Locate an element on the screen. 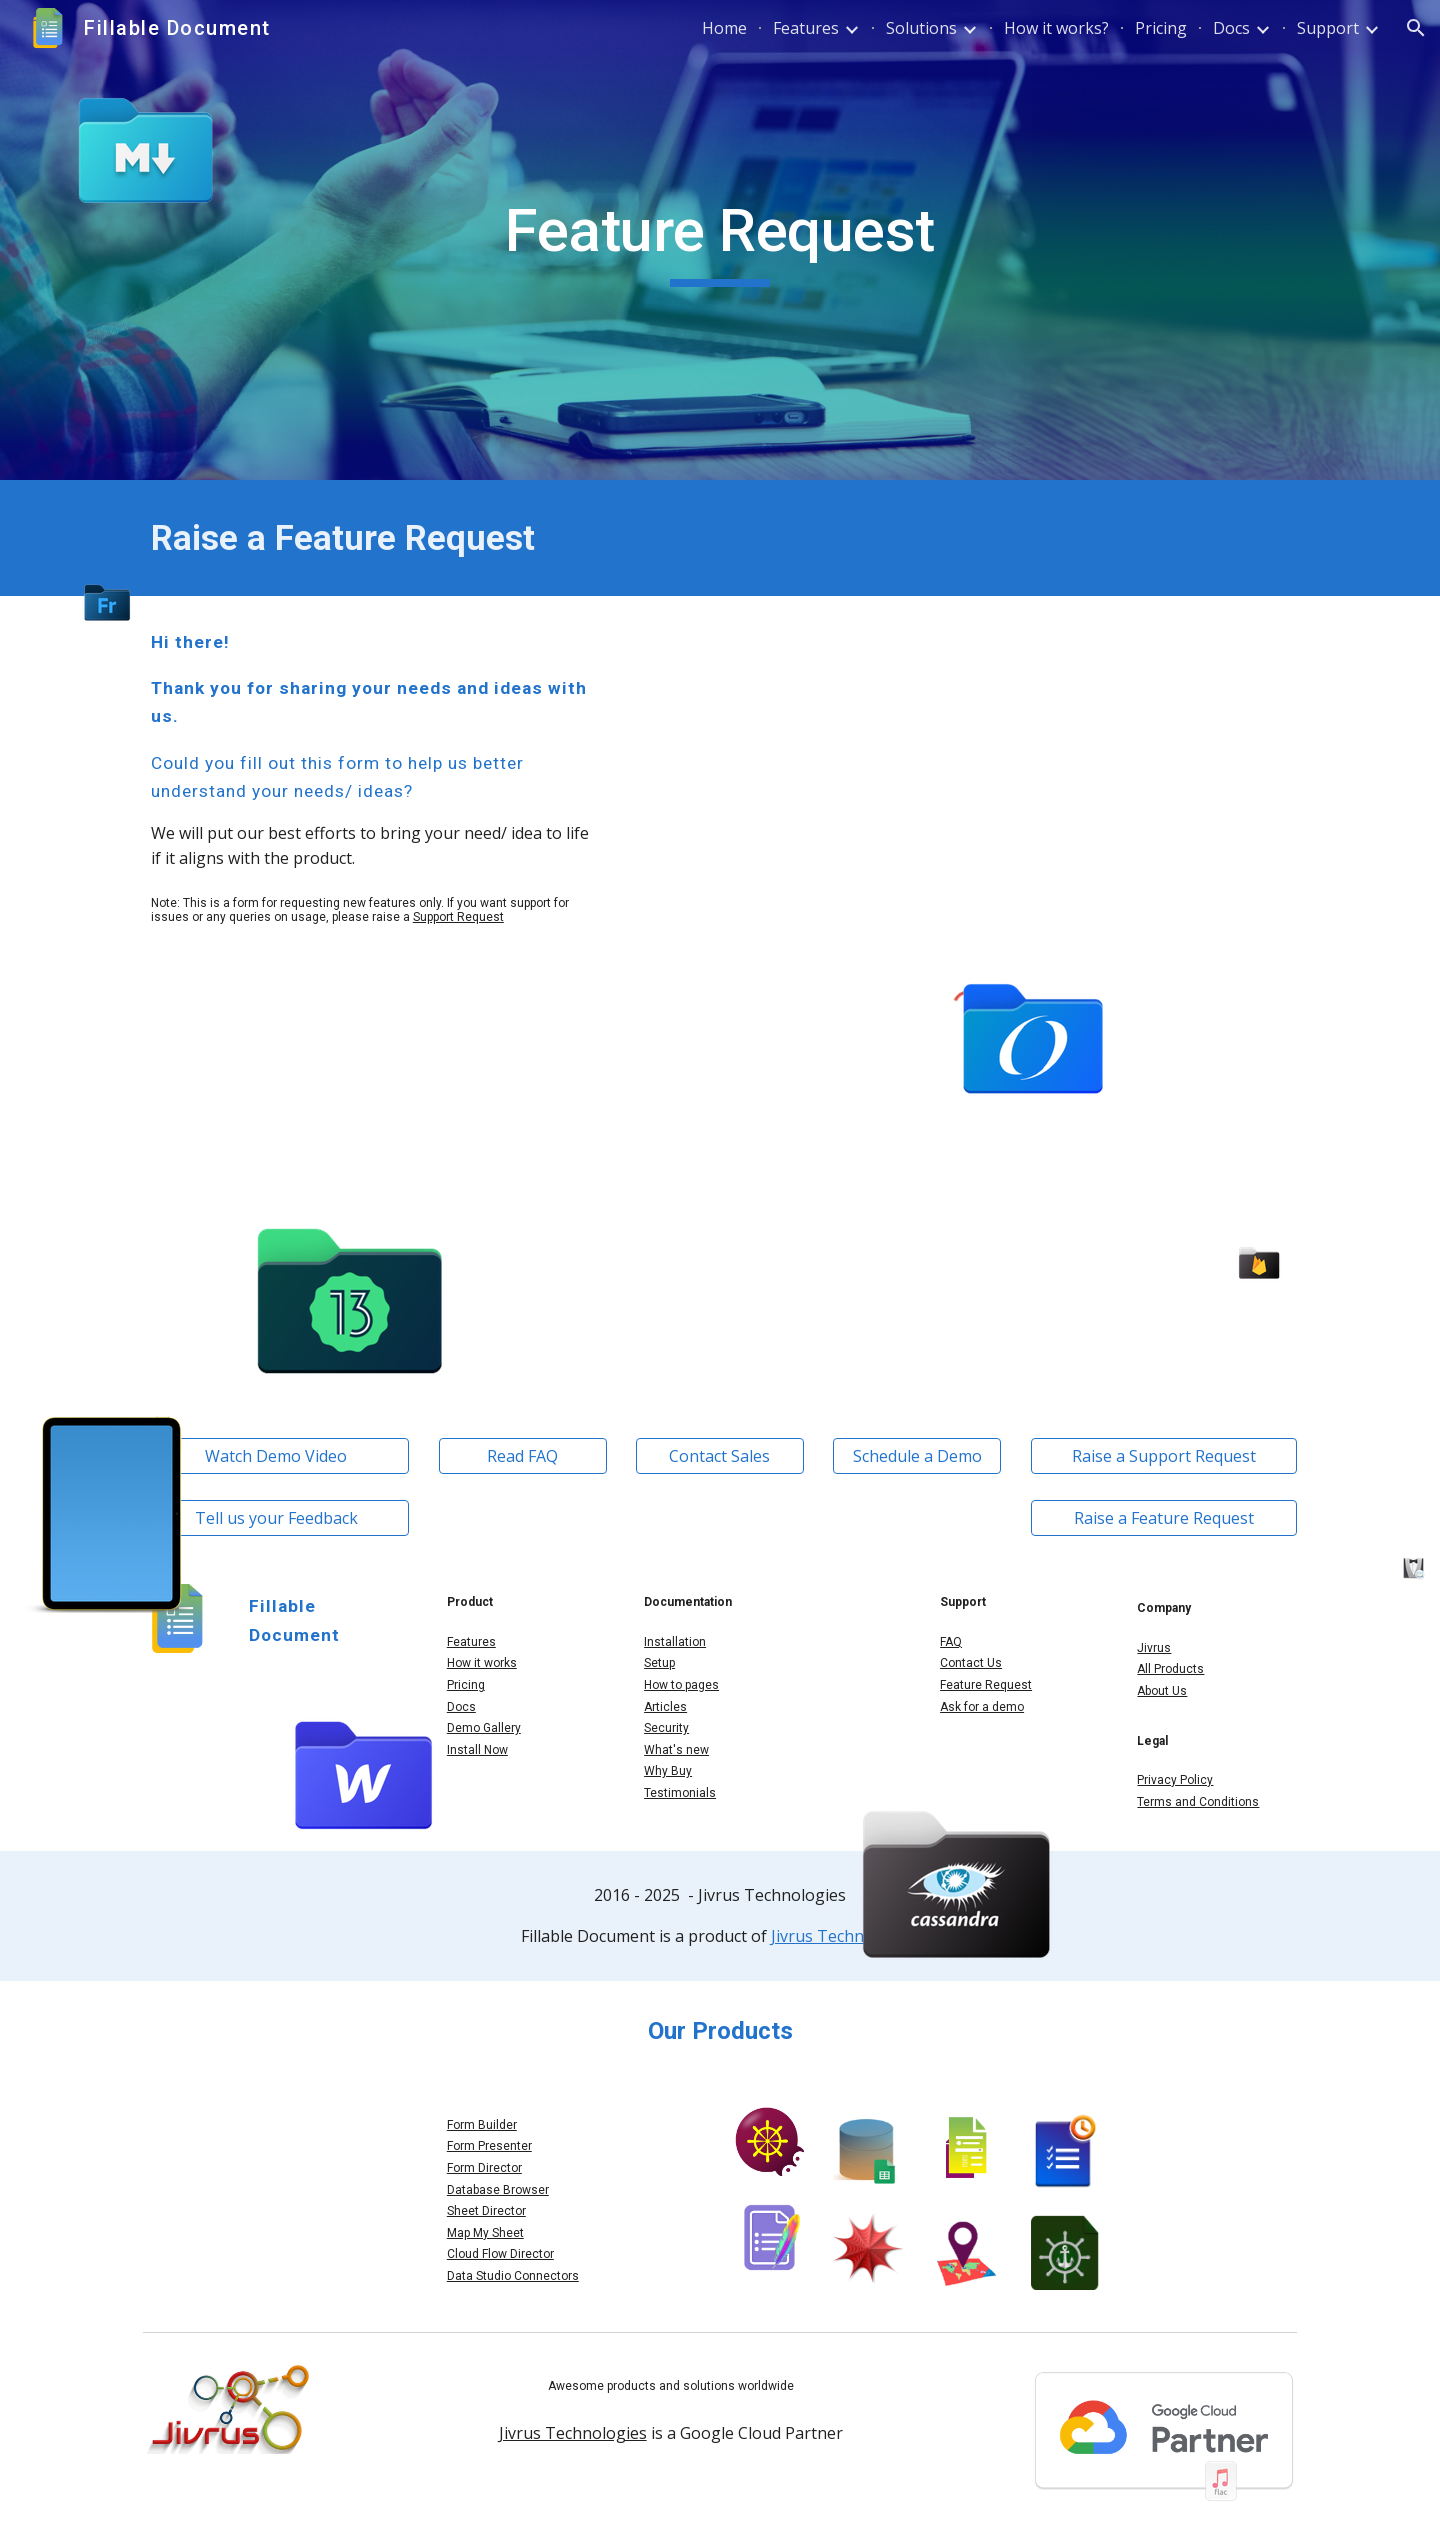 The image size is (1440, 2522). open firebase project folder is located at coordinates (1259, 1264).